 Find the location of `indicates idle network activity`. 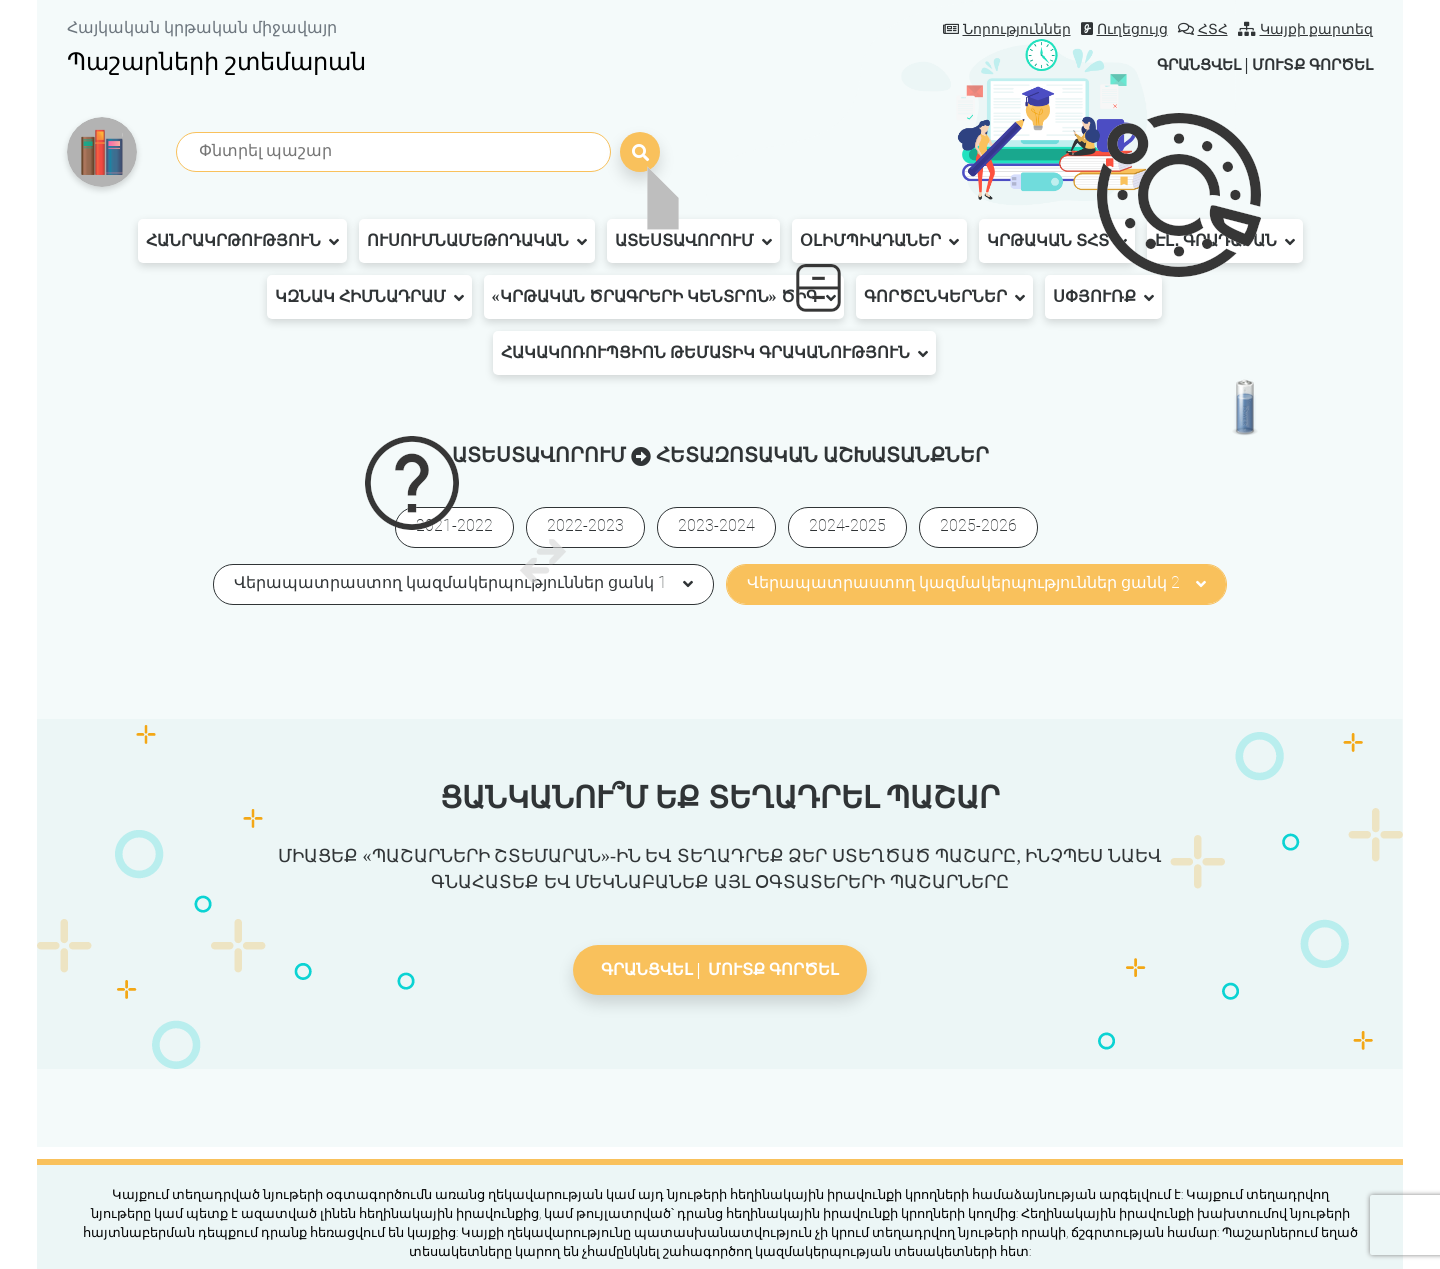

indicates idle network activity is located at coordinates (543, 561).